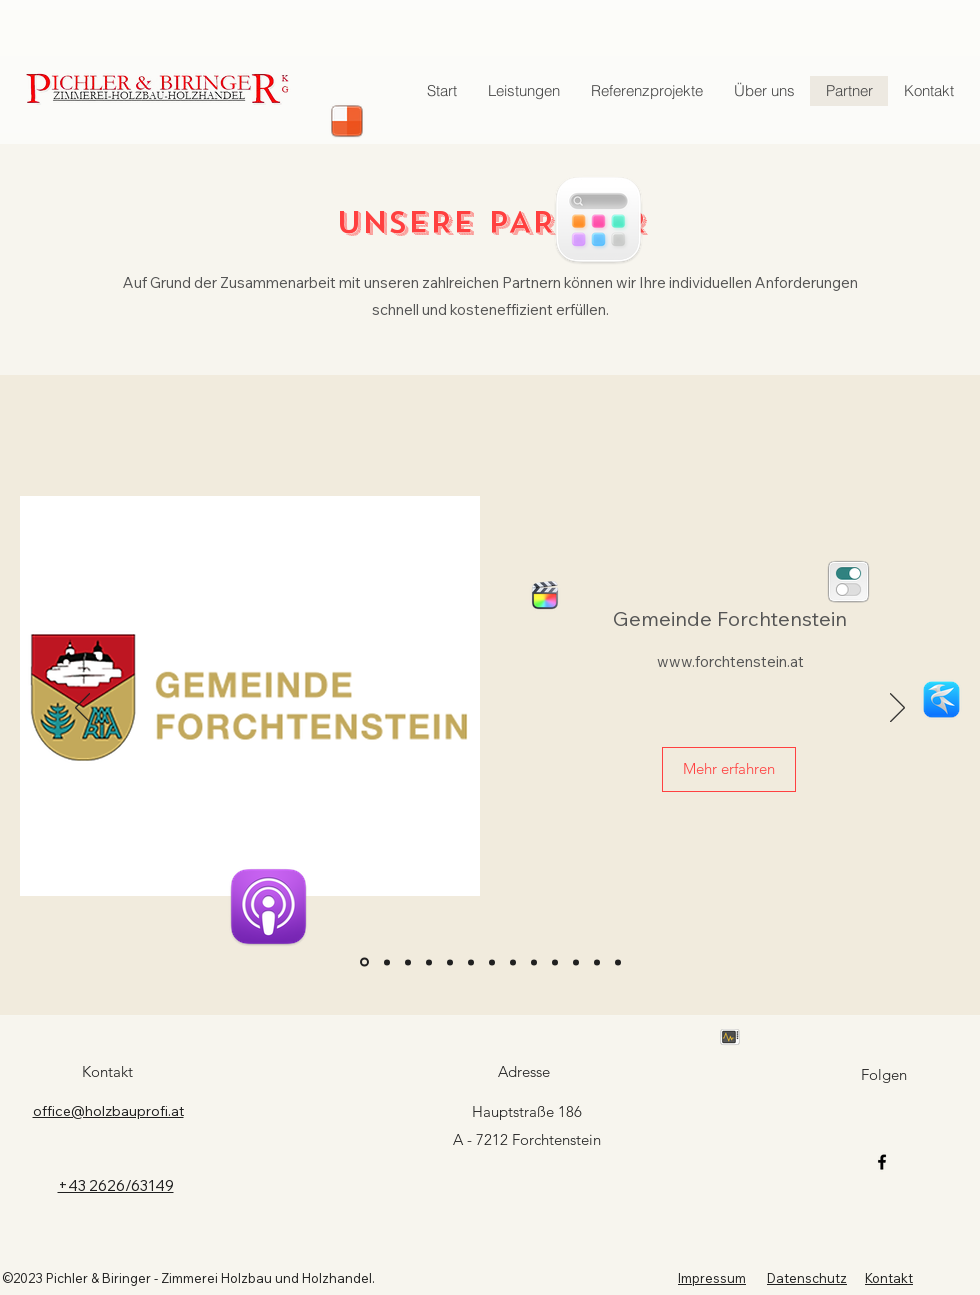  Describe the element at coordinates (730, 1037) in the screenshot. I see `open system monitor application` at that location.